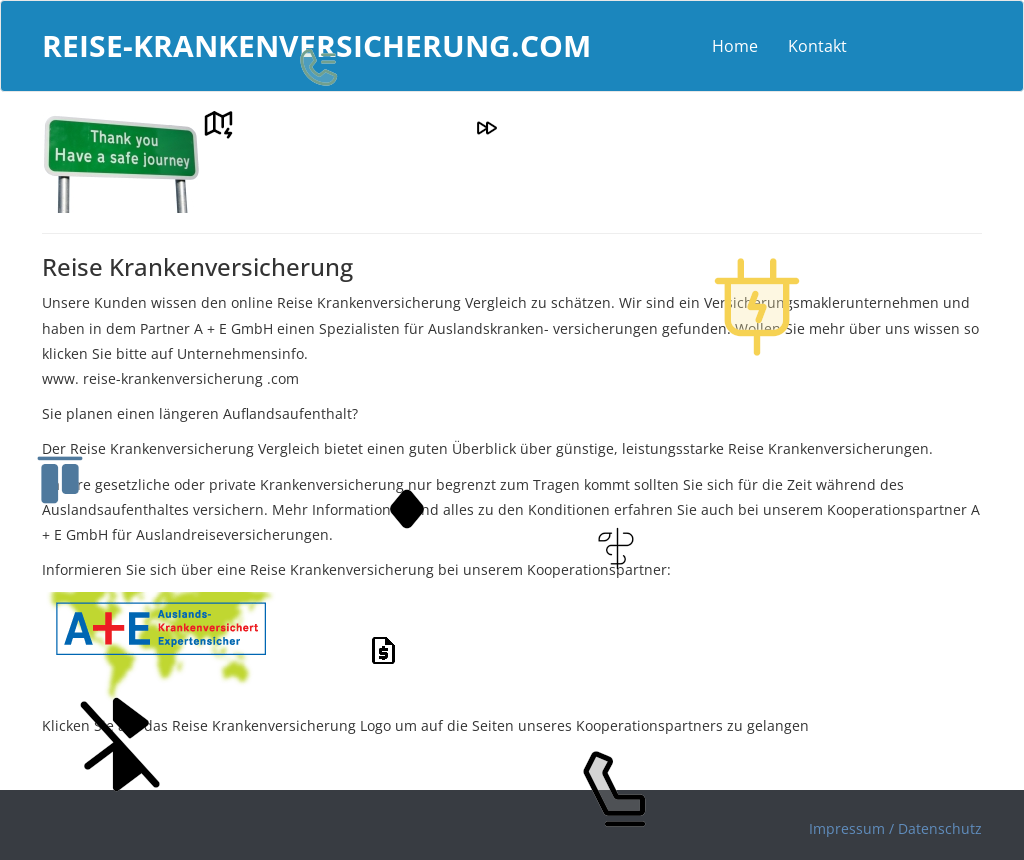  What do you see at coordinates (486, 128) in the screenshot?
I see `skip forward in media playback` at bounding box center [486, 128].